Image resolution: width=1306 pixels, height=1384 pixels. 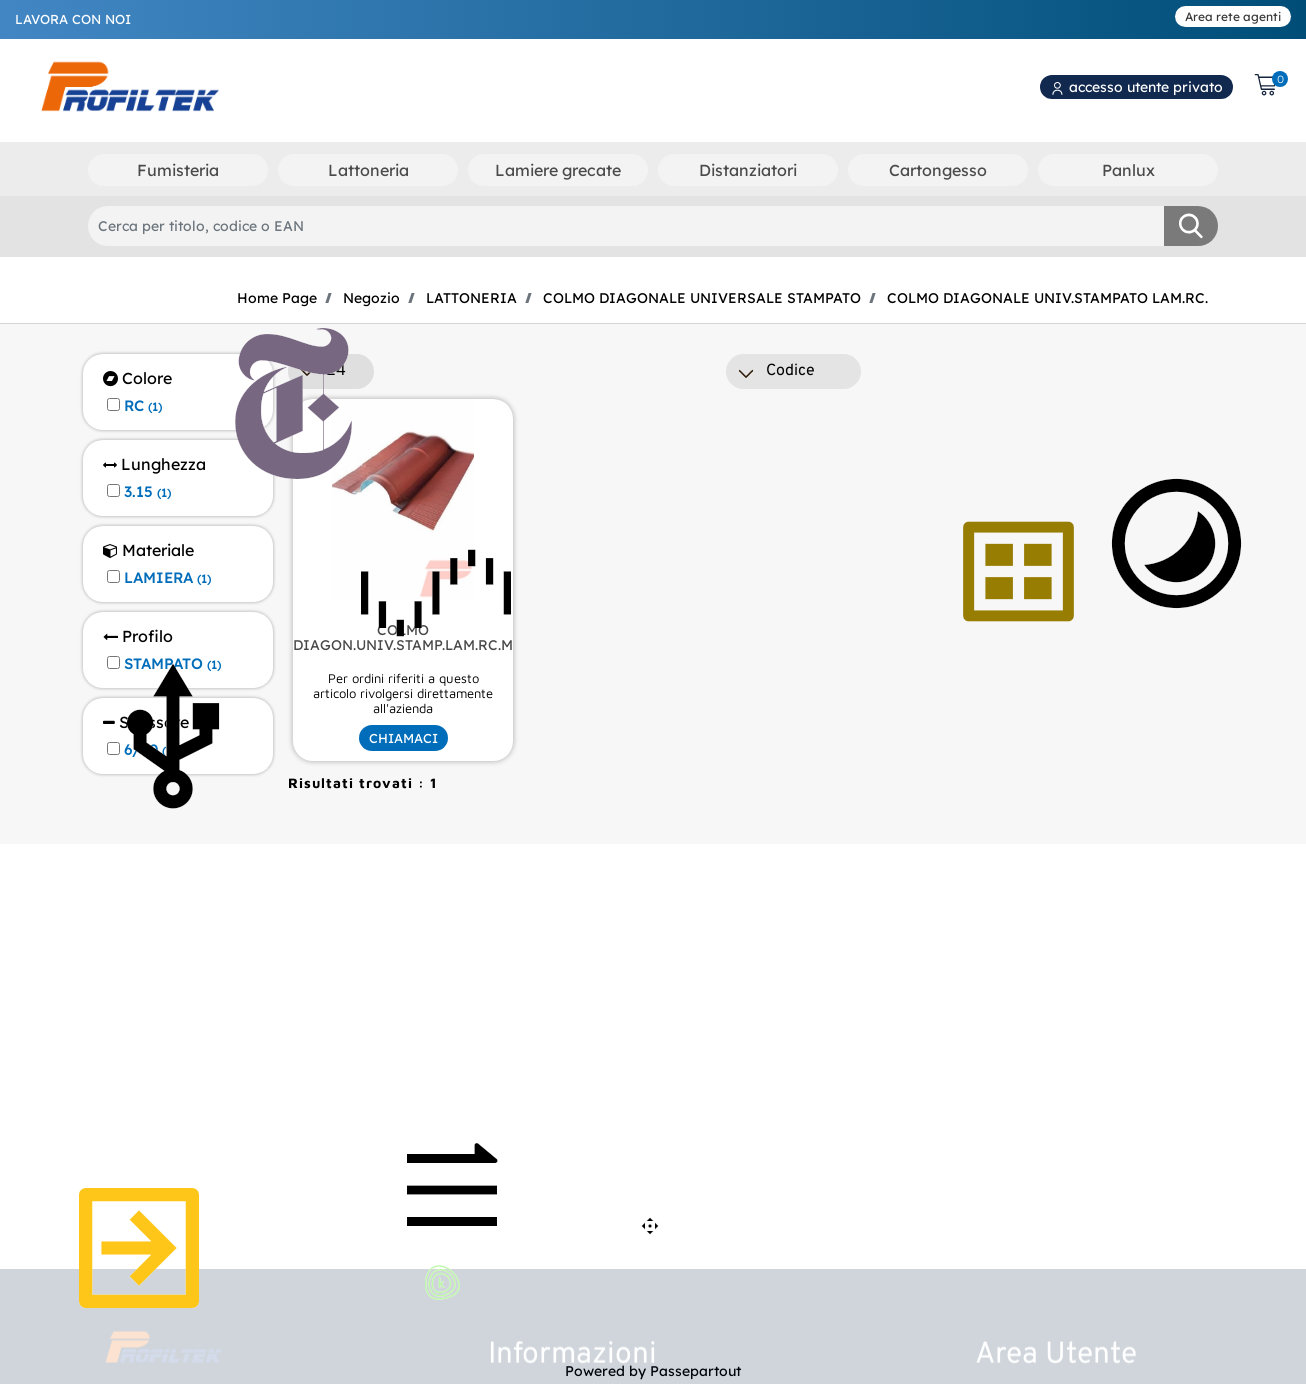 I want to click on visit the Keep a Changelog website, so click(x=442, y=1282).